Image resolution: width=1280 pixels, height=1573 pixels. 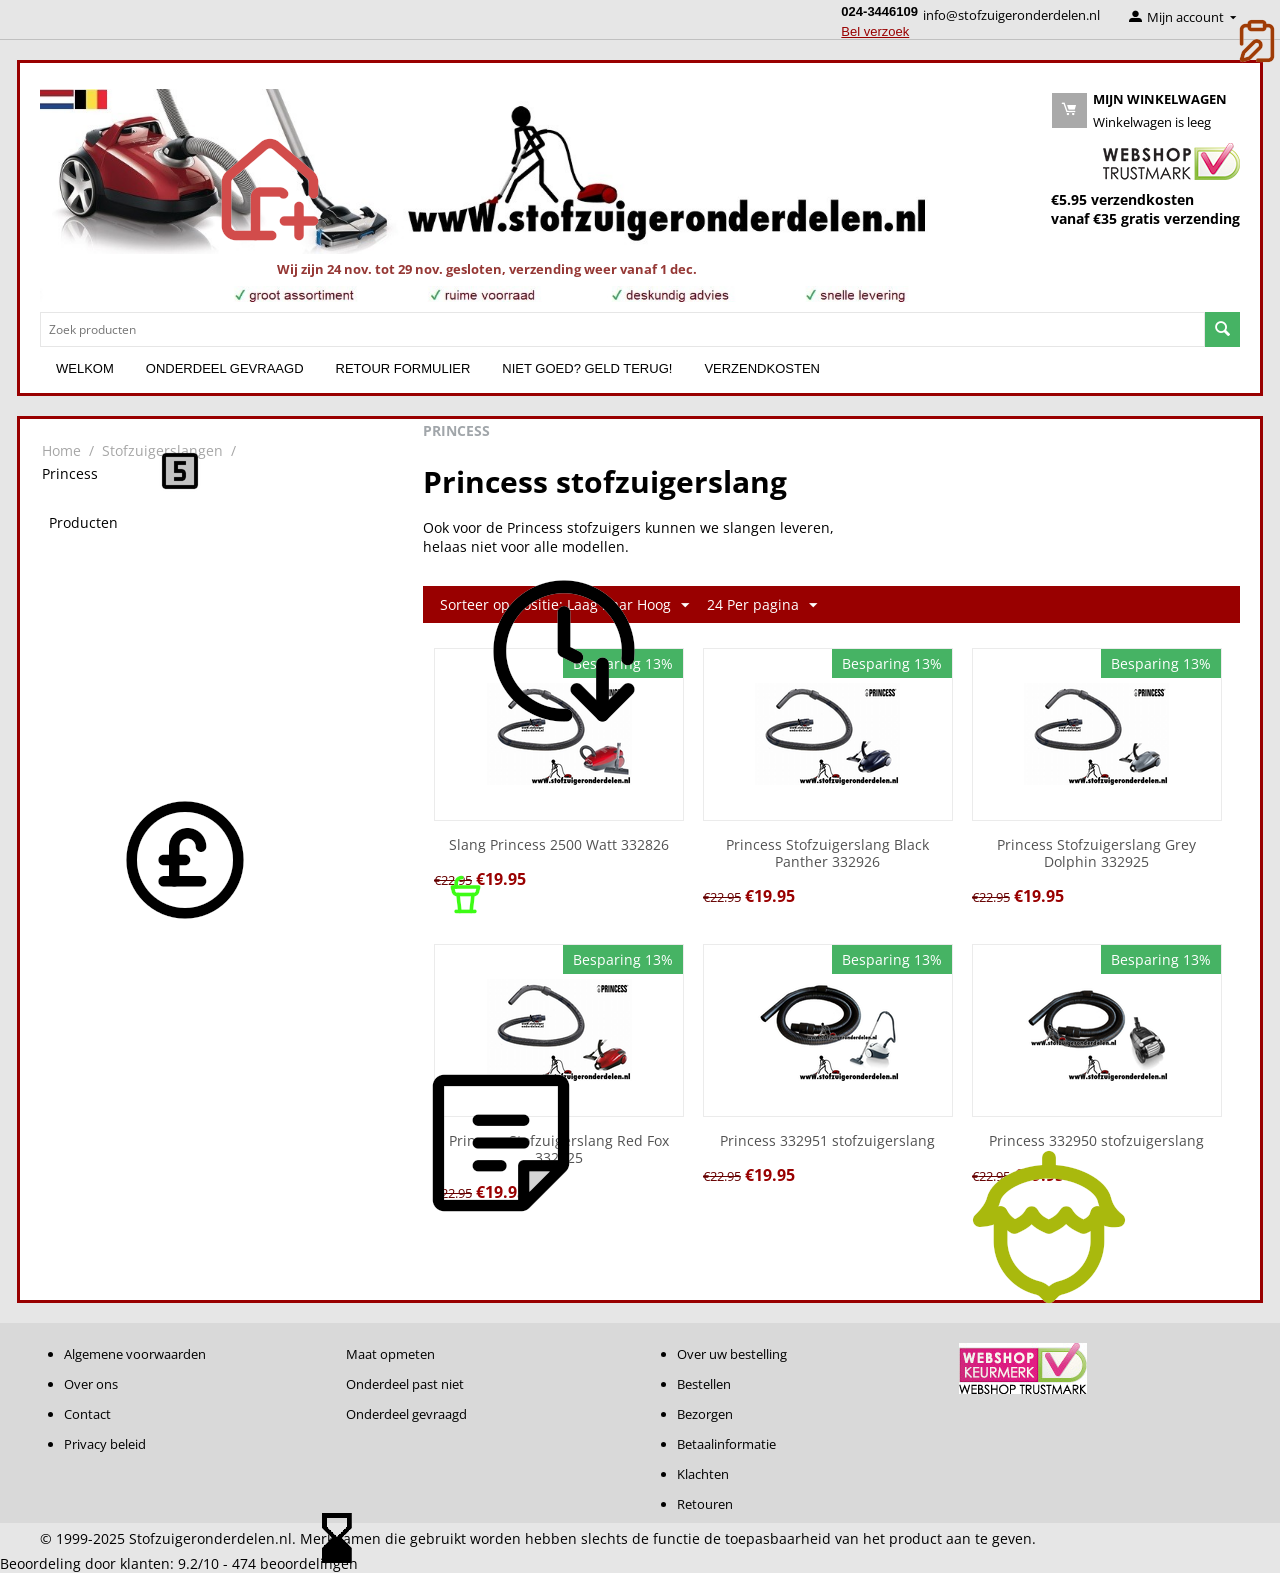 What do you see at coordinates (465, 894) in the screenshot?
I see `view speaker or presentation podium` at bounding box center [465, 894].